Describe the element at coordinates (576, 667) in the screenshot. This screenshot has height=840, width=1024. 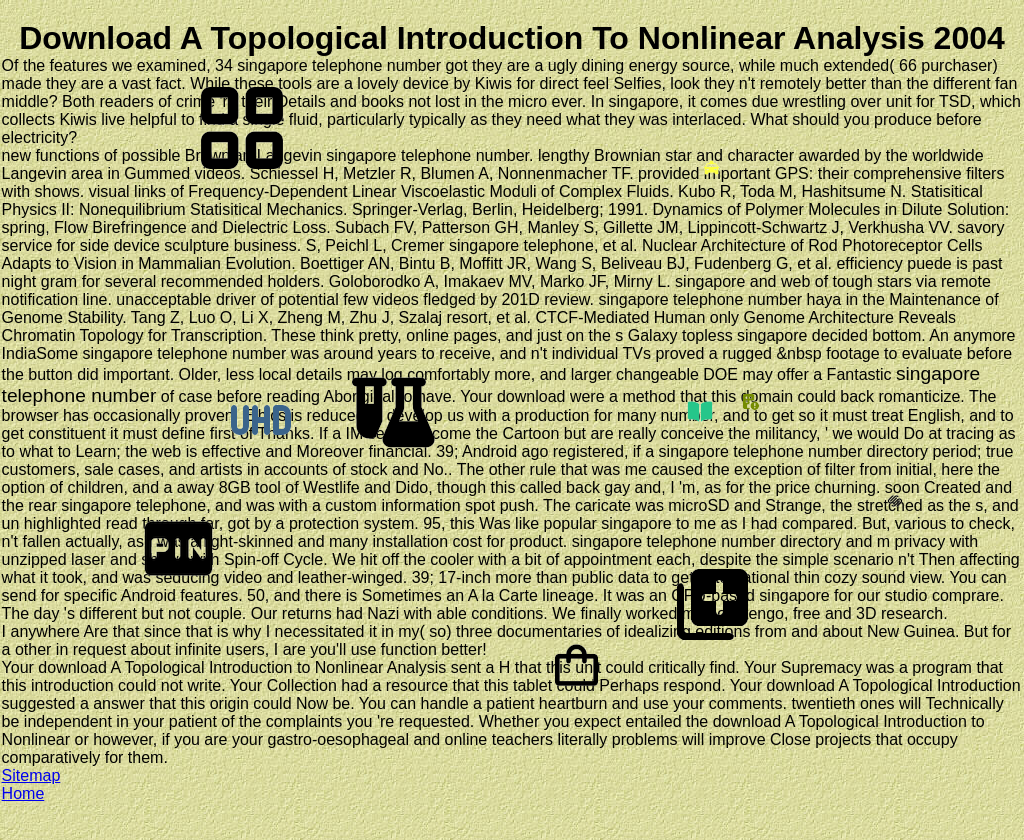
I see `view your shopping bag` at that location.